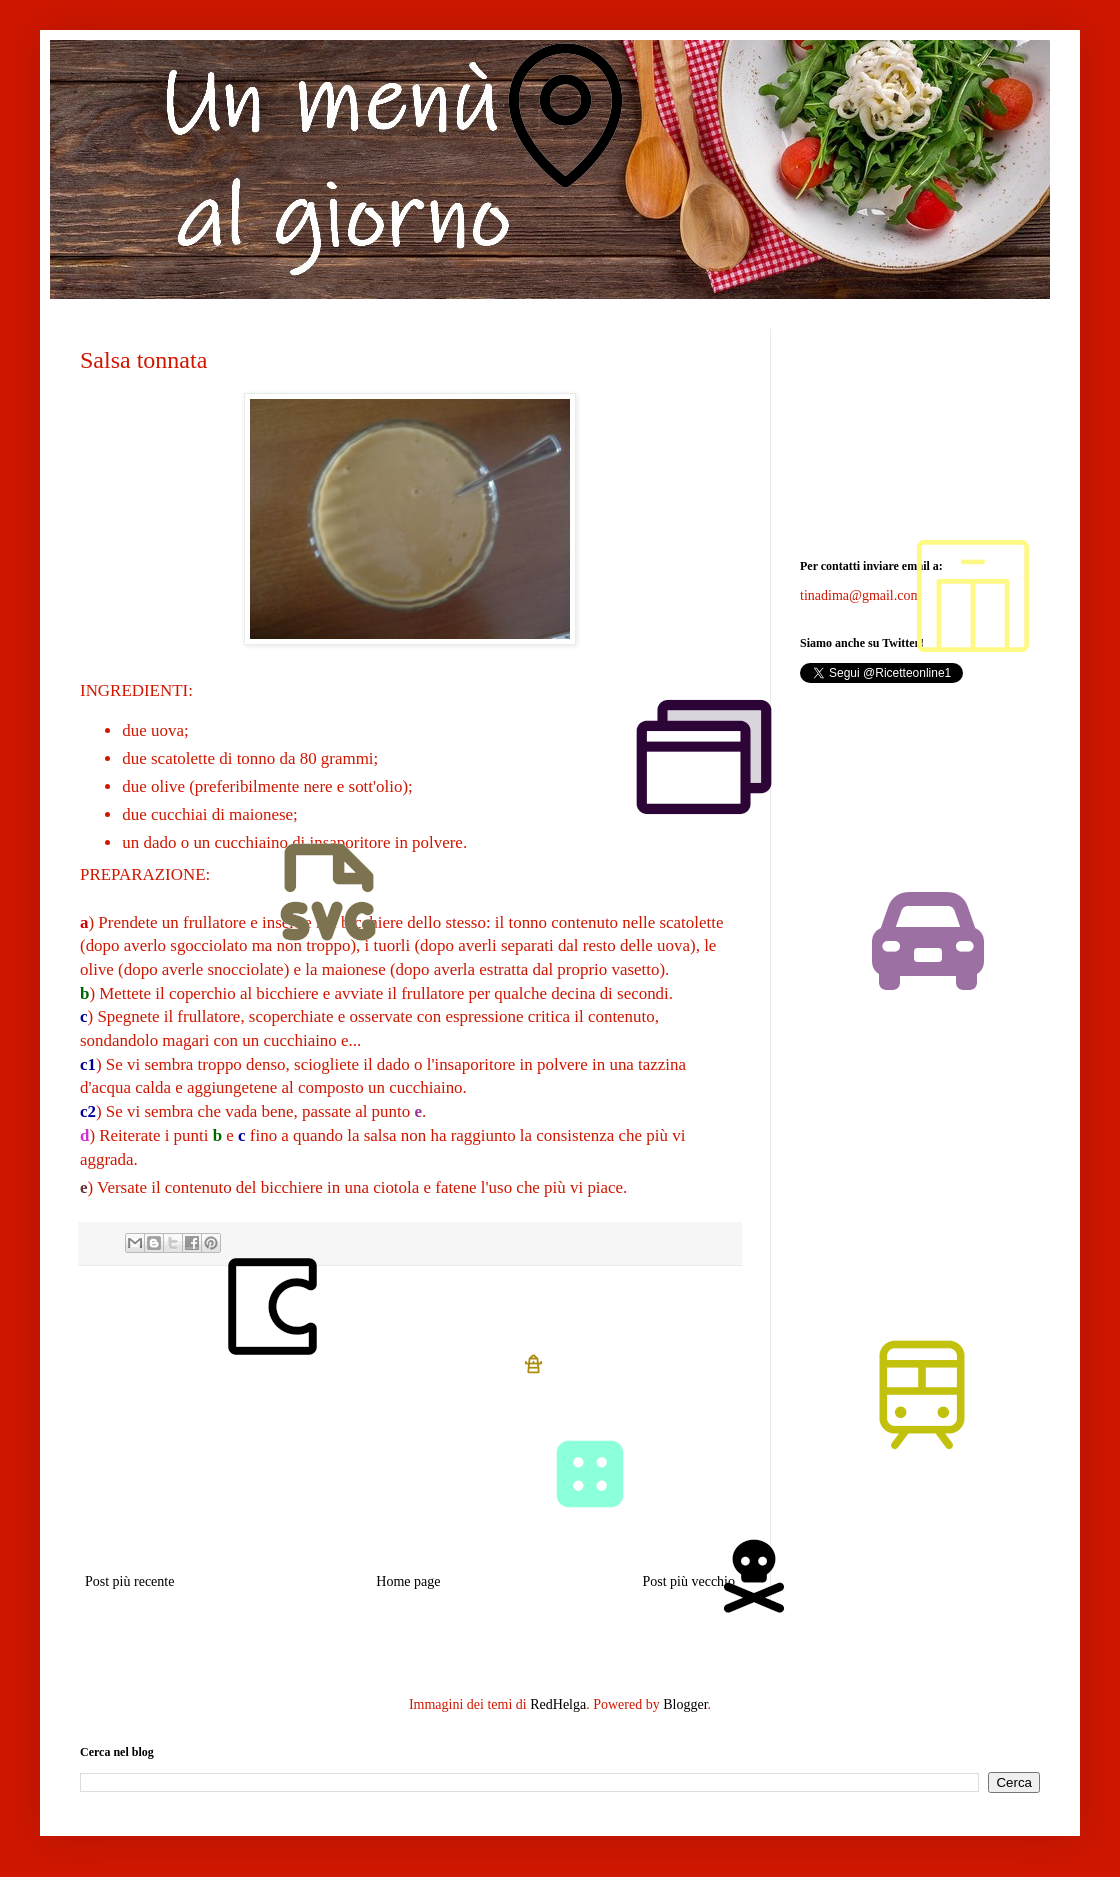 This screenshot has width=1120, height=1877. I want to click on access train schedules or rail services, so click(922, 1391).